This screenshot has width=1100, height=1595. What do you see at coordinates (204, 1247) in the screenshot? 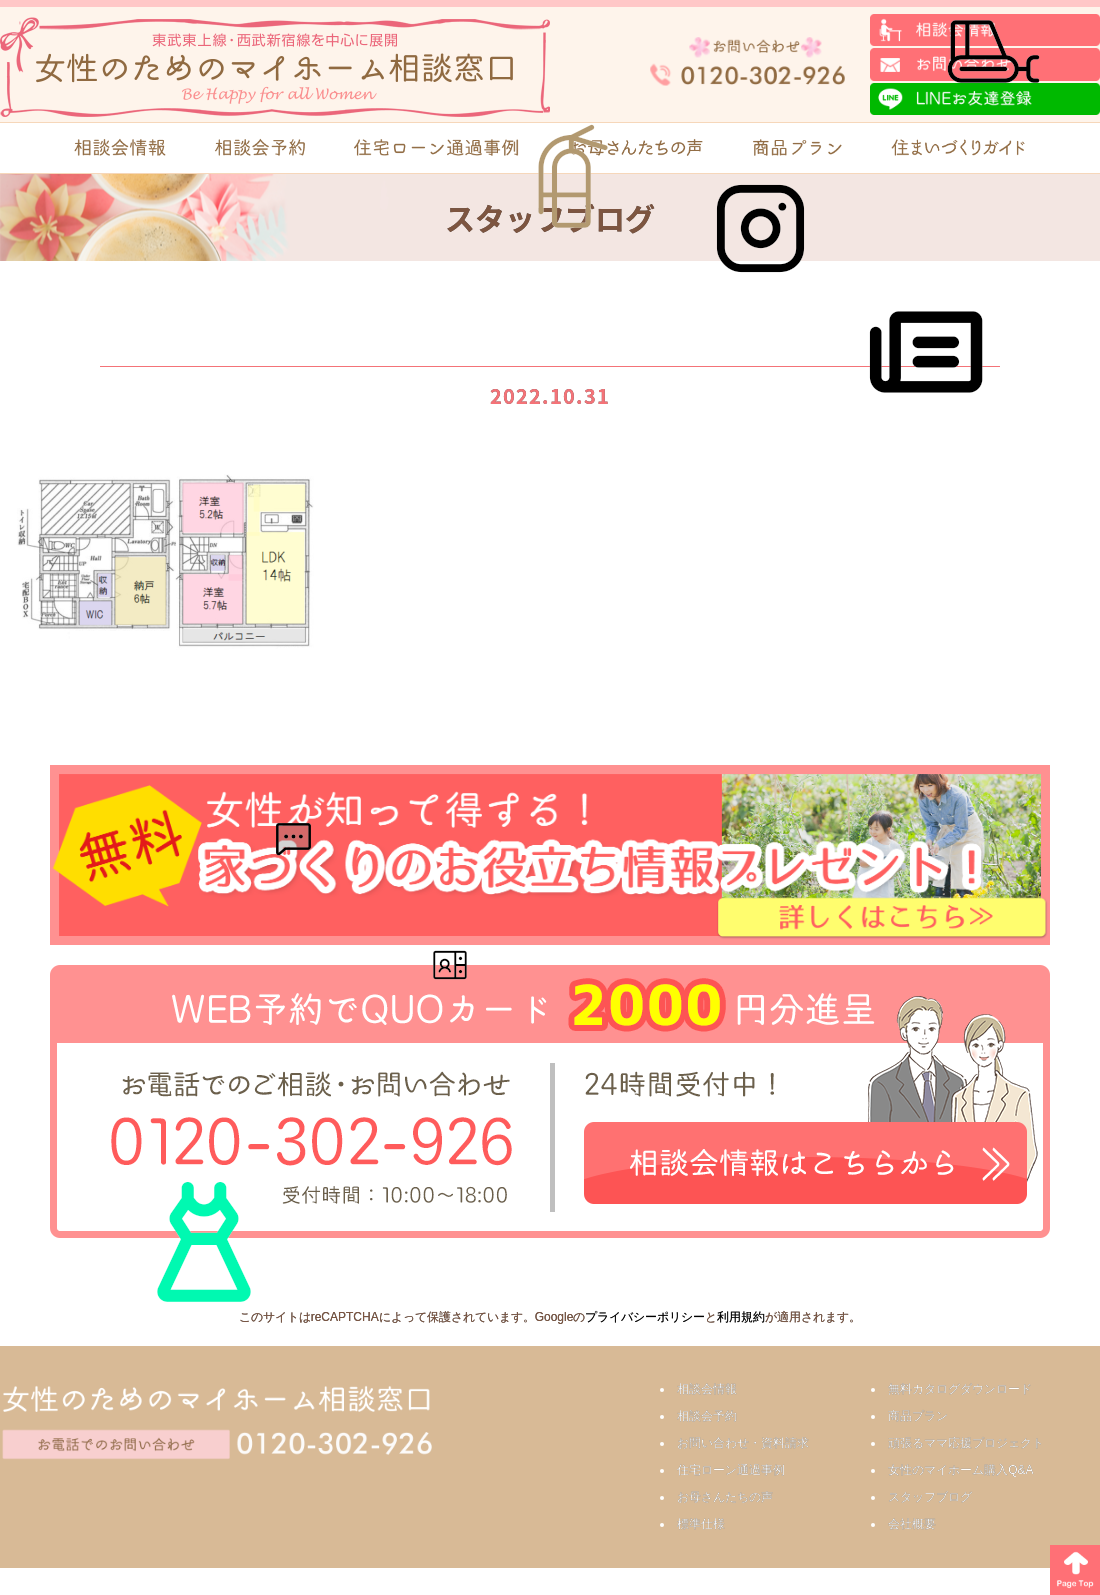
I see `browse women's clothing or dresses` at bounding box center [204, 1247].